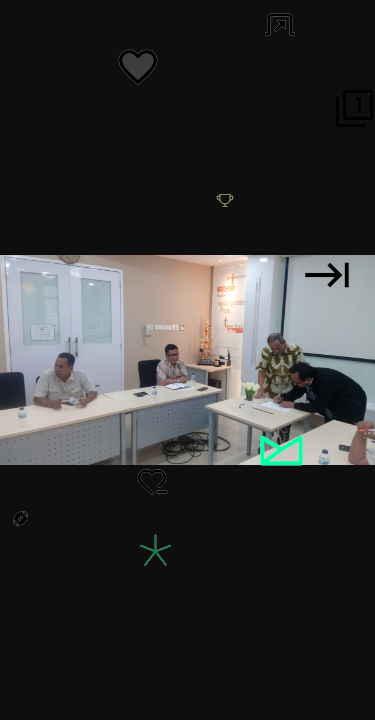  What do you see at coordinates (328, 275) in the screenshot?
I see `move cursor to end of line or field` at bounding box center [328, 275].